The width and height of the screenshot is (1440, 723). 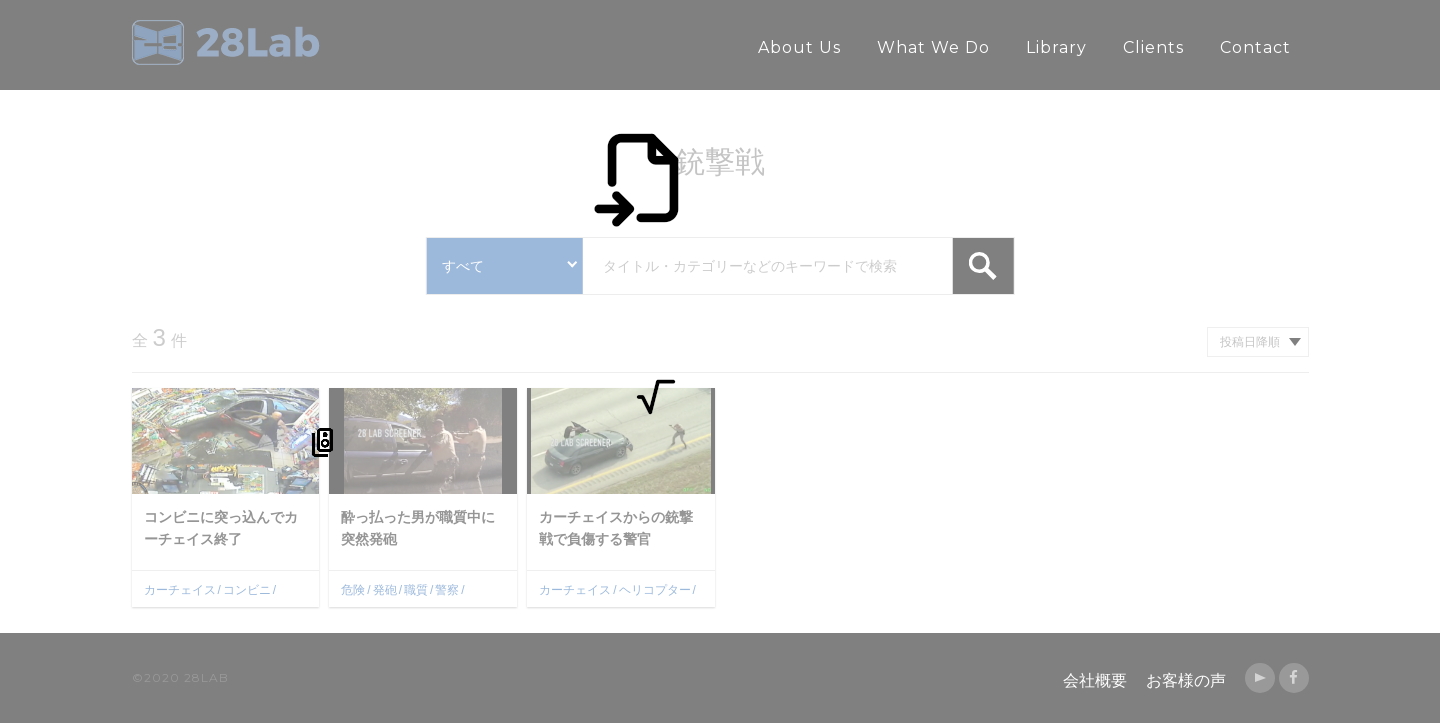 What do you see at coordinates (322, 442) in the screenshot?
I see `access speaker group settings` at bounding box center [322, 442].